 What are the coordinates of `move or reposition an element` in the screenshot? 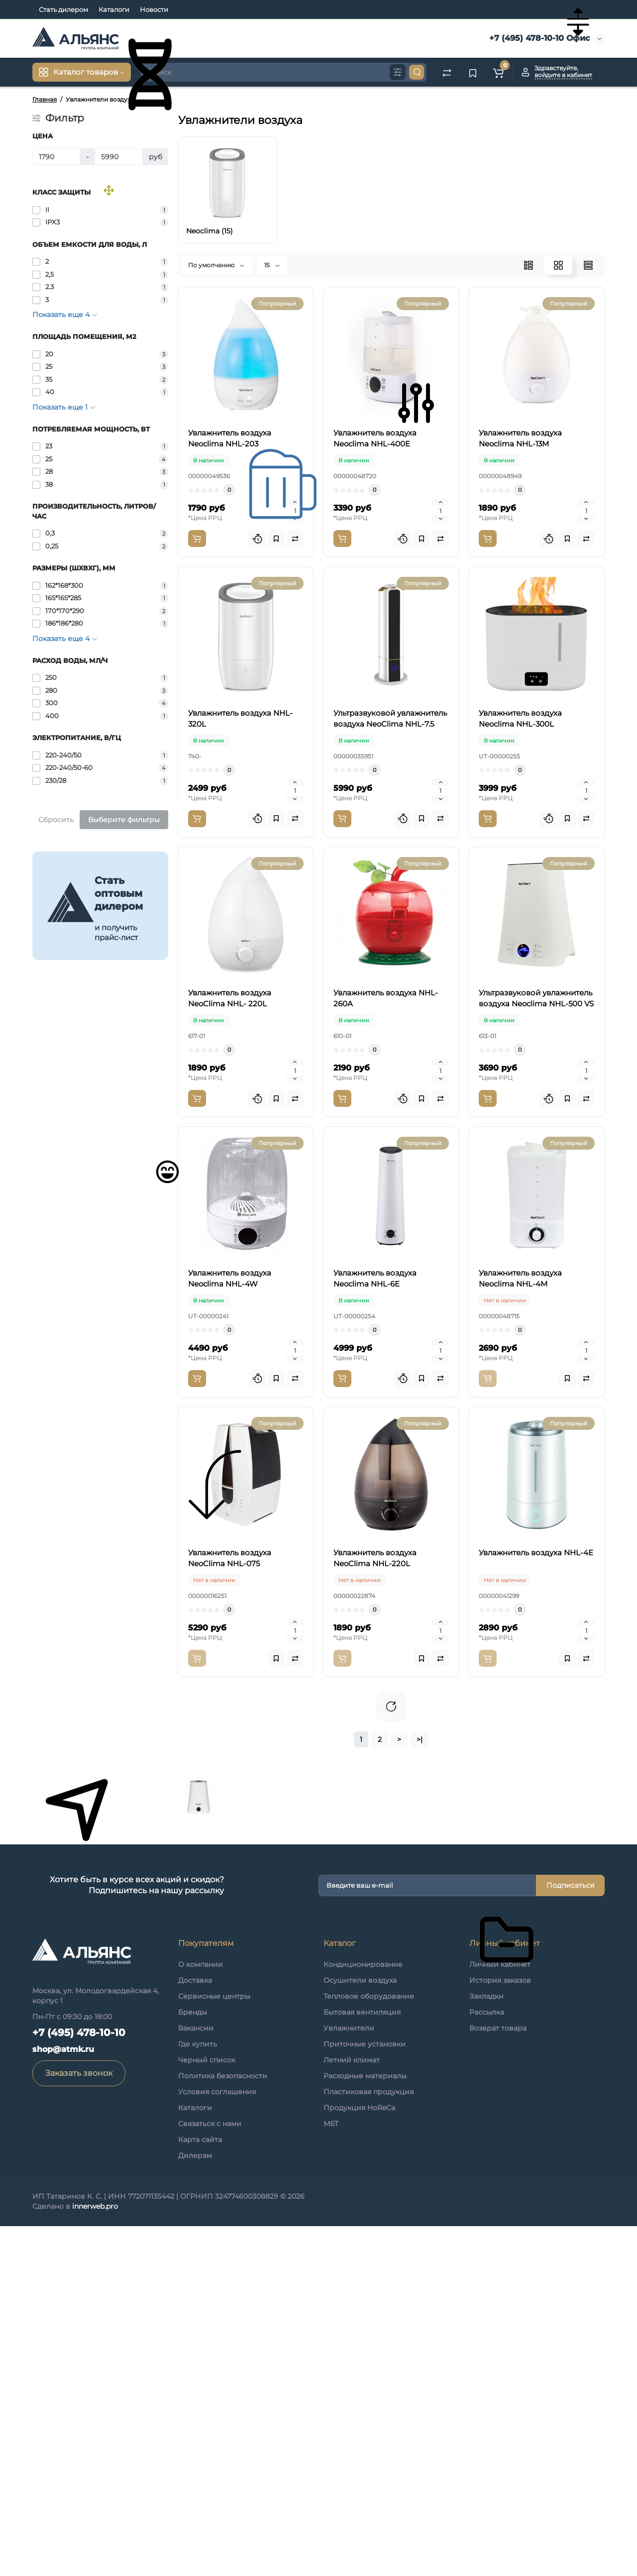 It's located at (108, 190).